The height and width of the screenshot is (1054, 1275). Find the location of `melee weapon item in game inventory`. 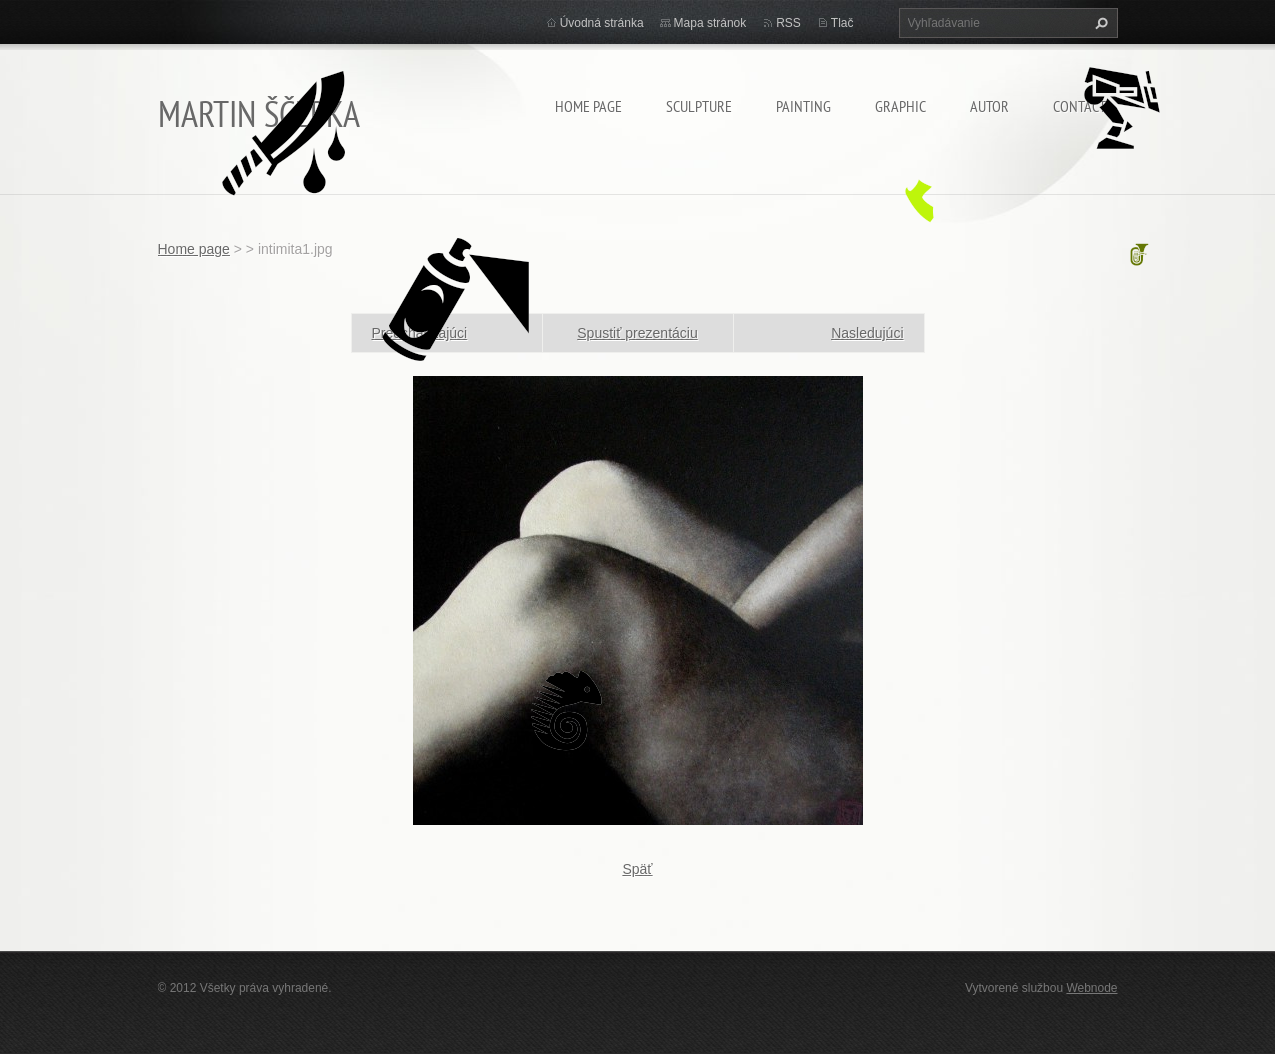

melee weapon item in game inventory is located at coordinates (283, 132).